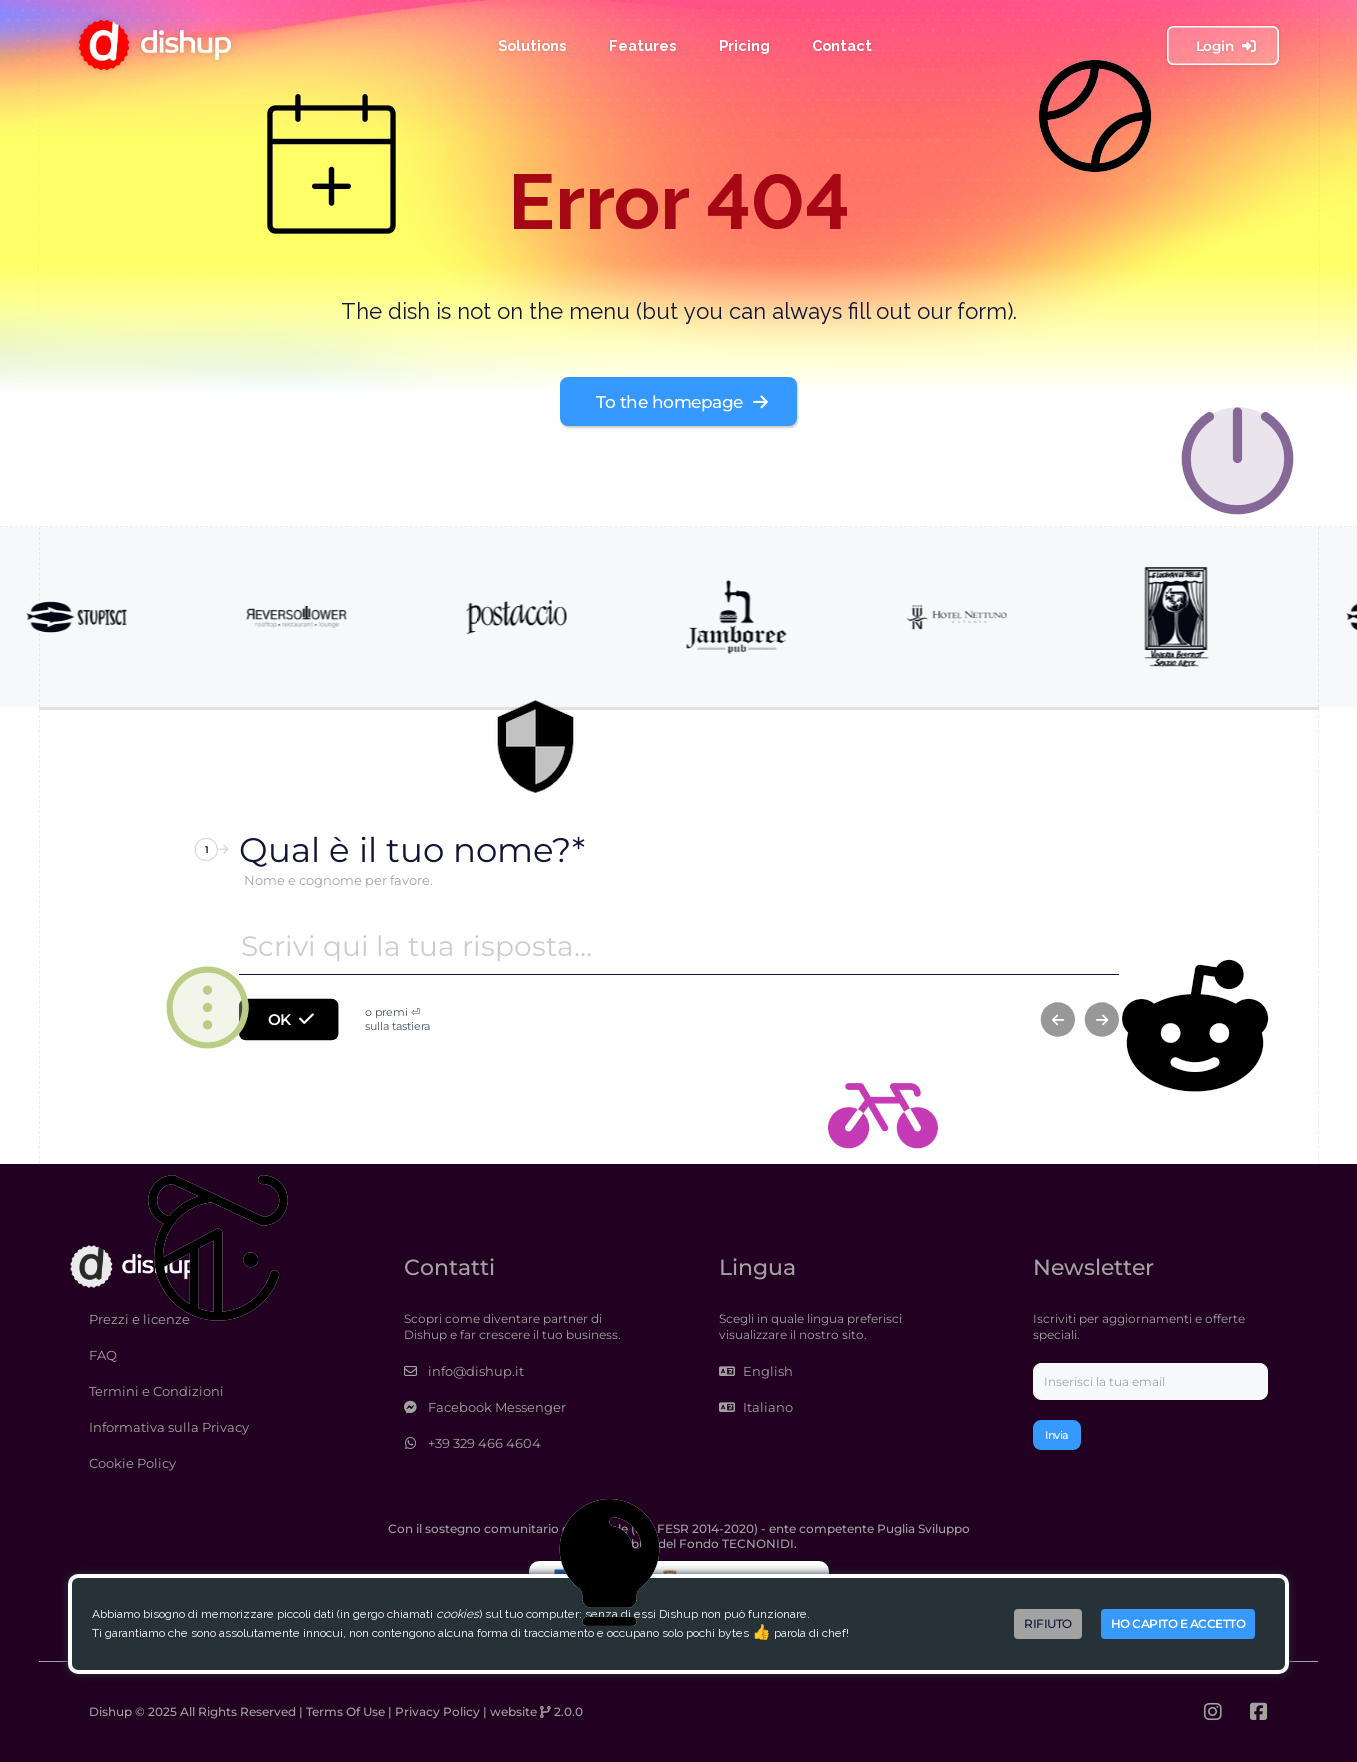 Image resolution: width=1357 pixels, height=1762 pixels. I want to click on view tips or helpful suggestions, so click(609, 1562).